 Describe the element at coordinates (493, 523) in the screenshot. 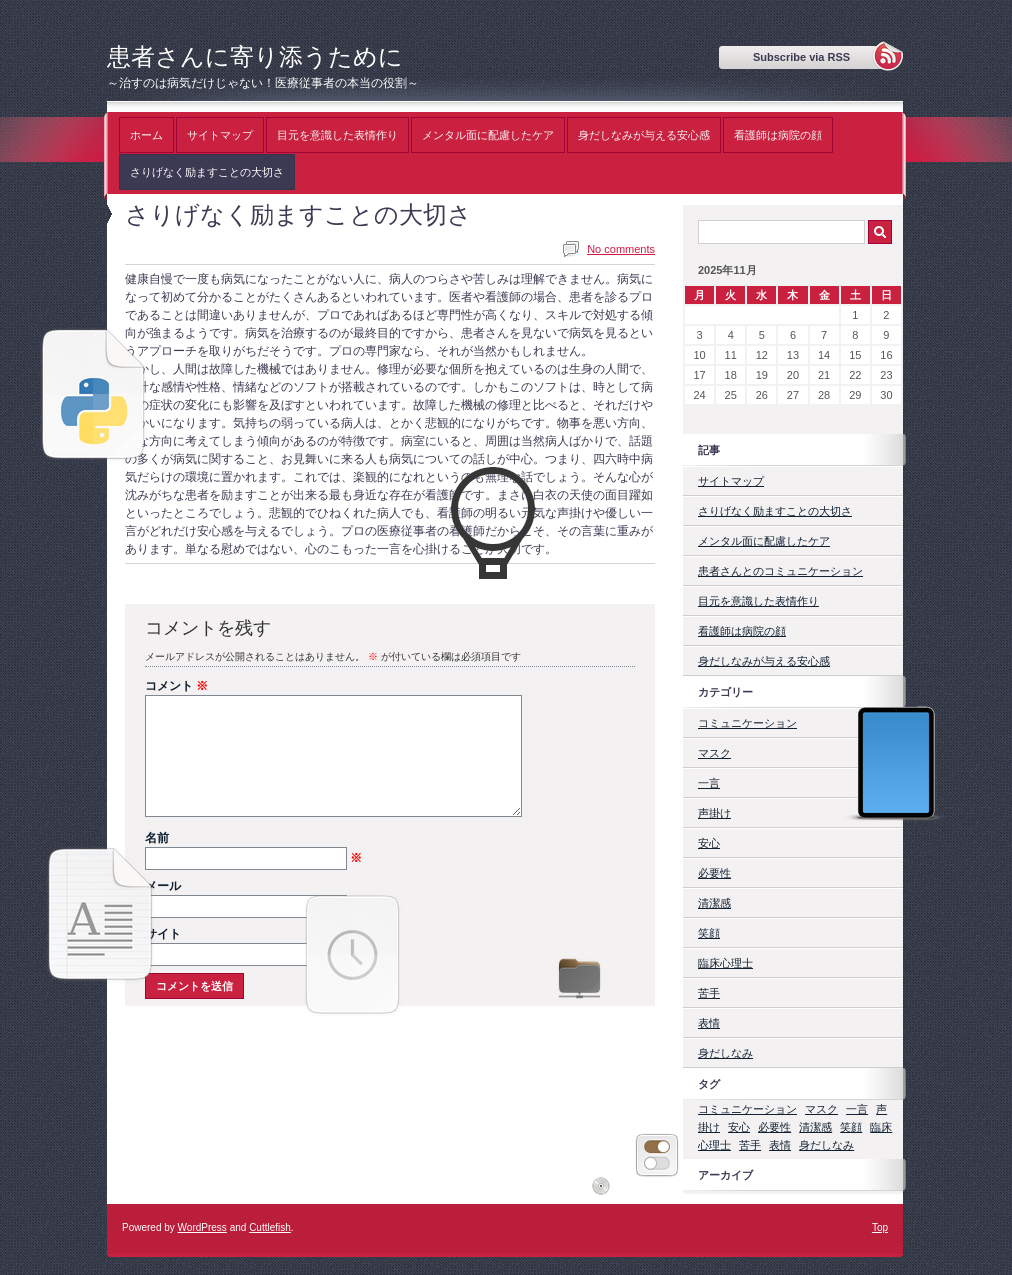

I see `start the welcome tour or onboarding guide` at that location.